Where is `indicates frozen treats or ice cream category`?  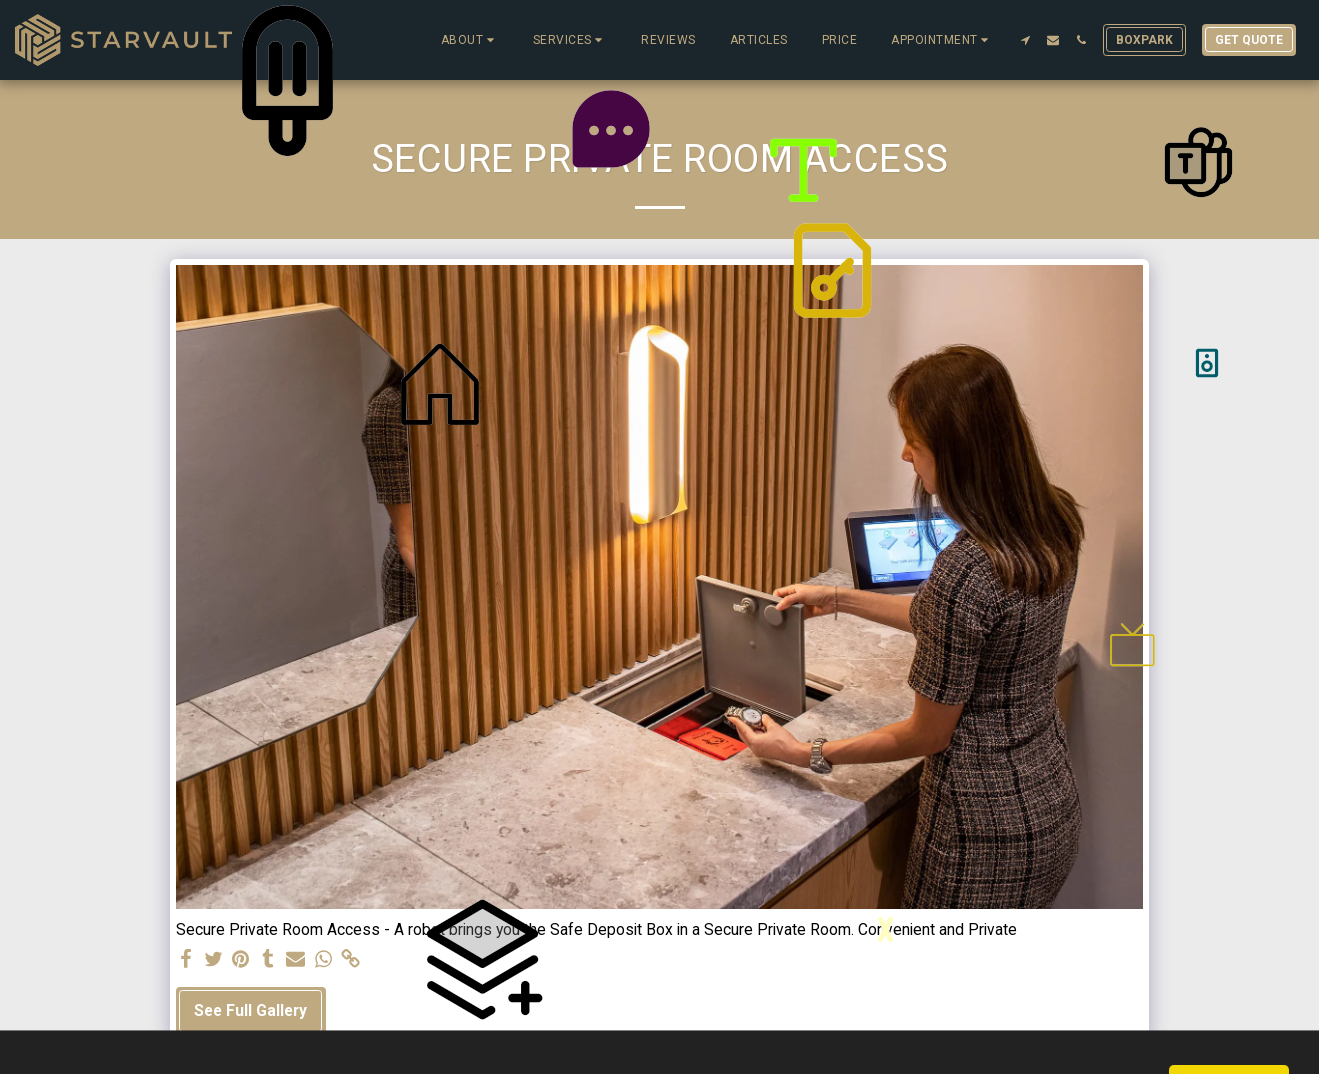
indicates frozen treats or ice cream category is located at coordinates (287, 79).